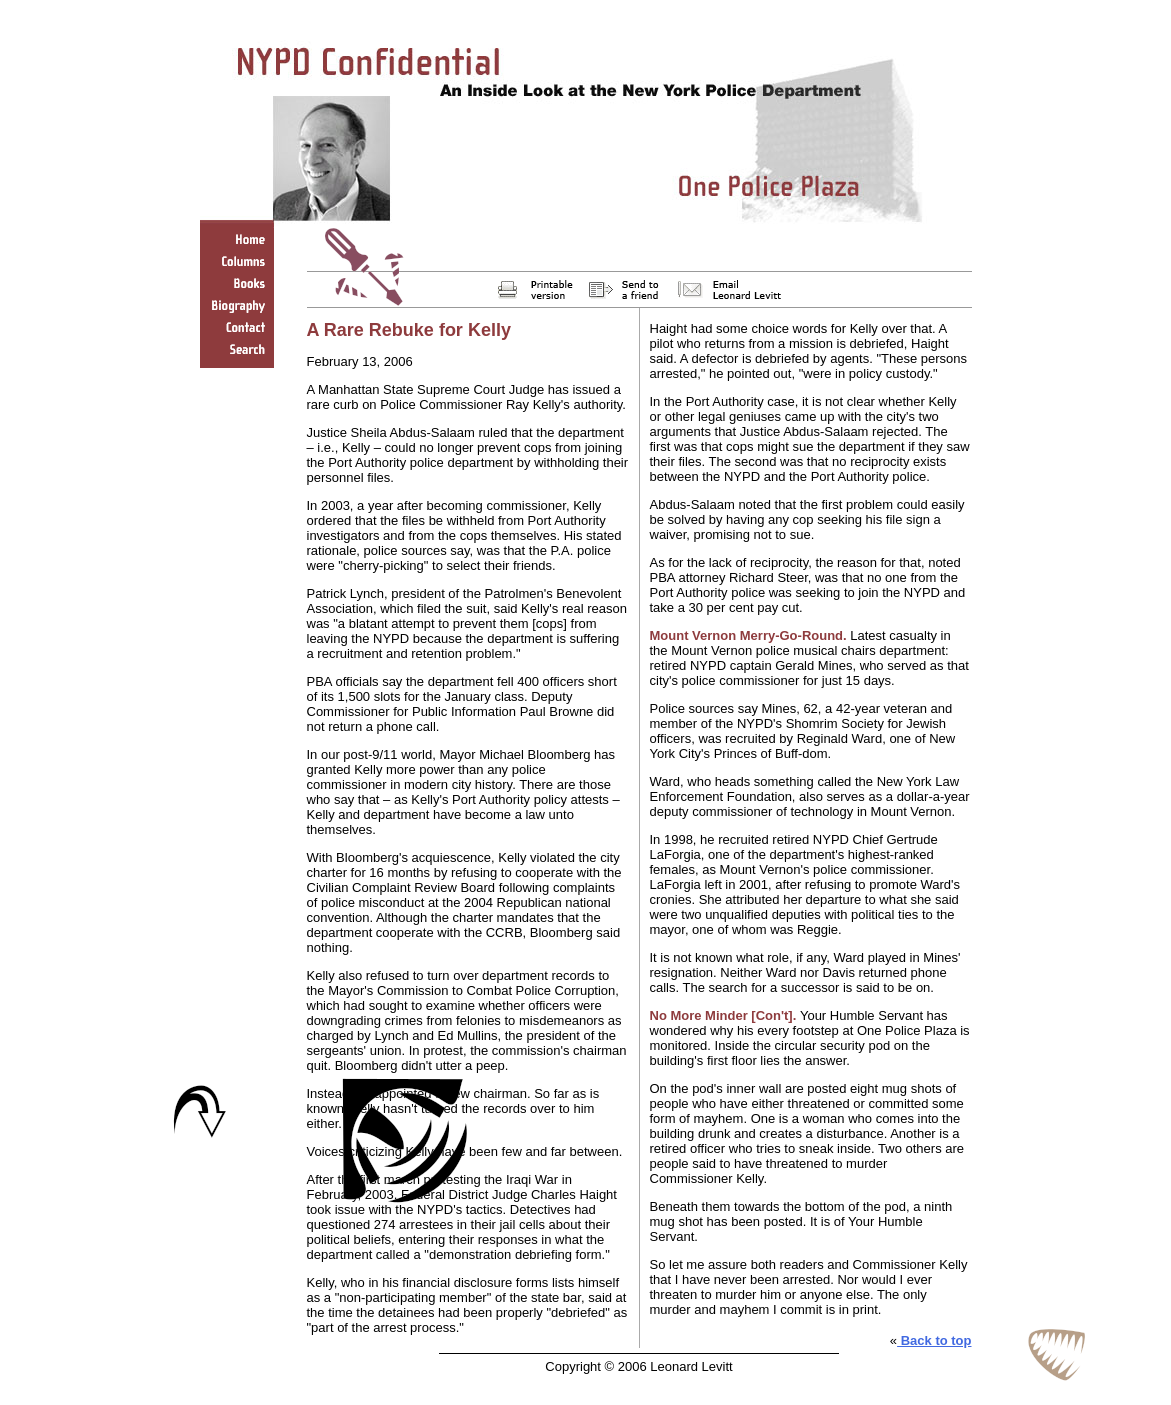  I want to click on activate voice command or shout ability, so click(405, 1141).